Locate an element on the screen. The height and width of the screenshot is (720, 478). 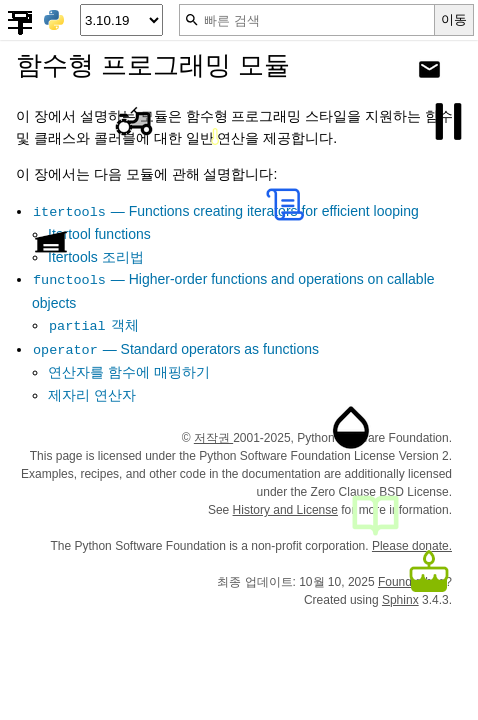
open reading mode or e-reader is located at coordinates (375, 512).